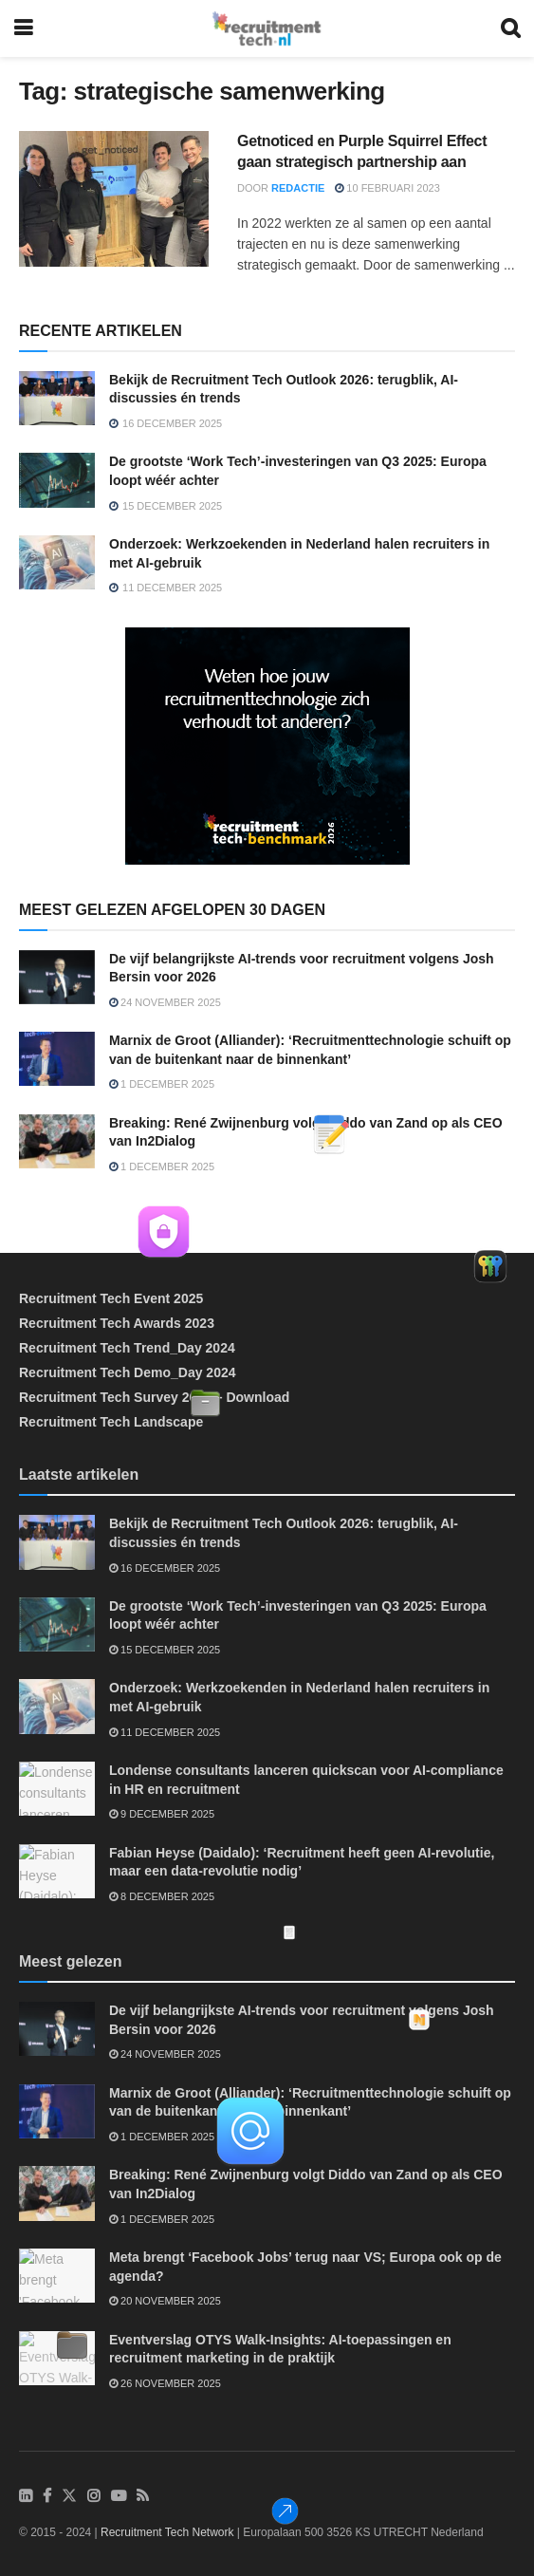 The width and height of the screenshot is (534, 2576). Describe the element at coordinates (329, 1134) in the screenshot. I see `open the text editor application` at that location.